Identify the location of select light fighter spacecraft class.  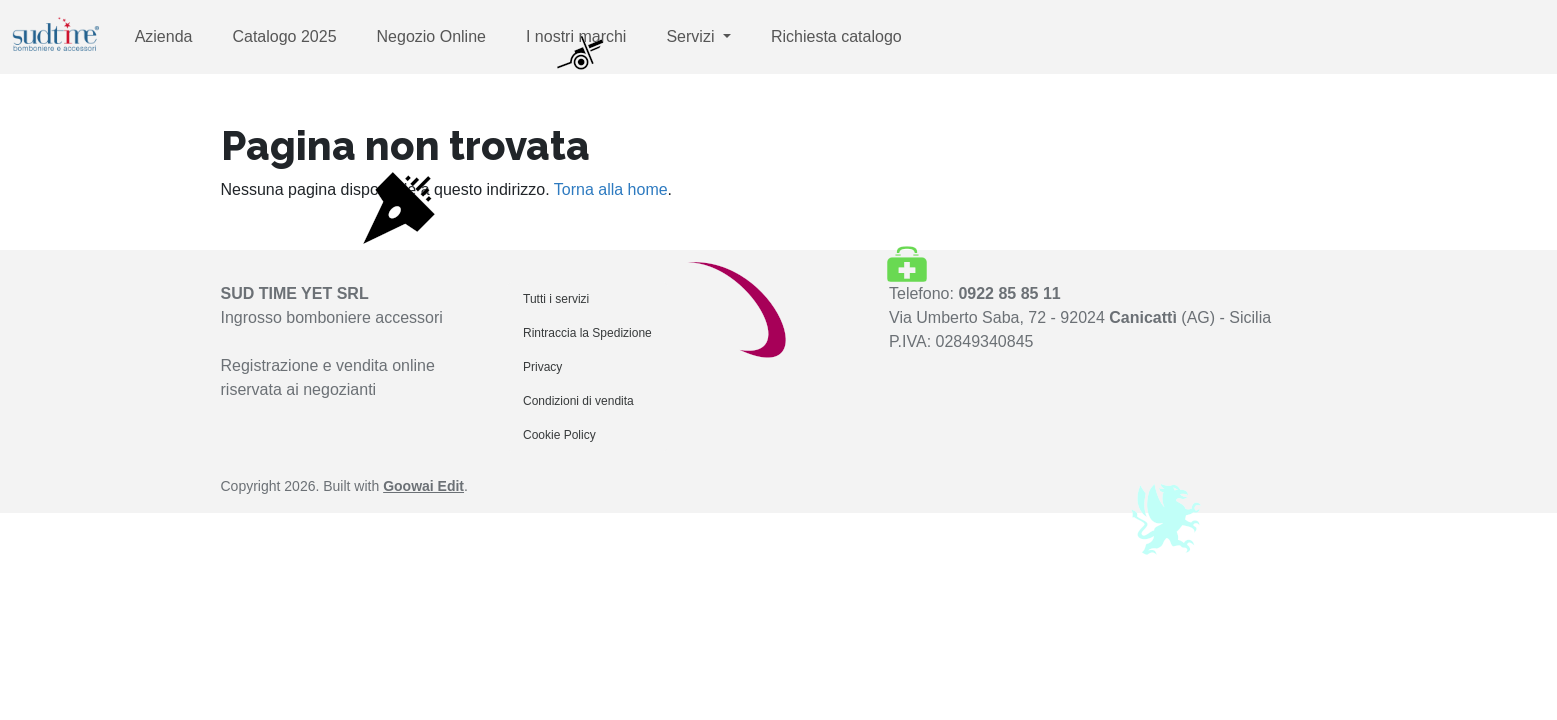
(399, 208).